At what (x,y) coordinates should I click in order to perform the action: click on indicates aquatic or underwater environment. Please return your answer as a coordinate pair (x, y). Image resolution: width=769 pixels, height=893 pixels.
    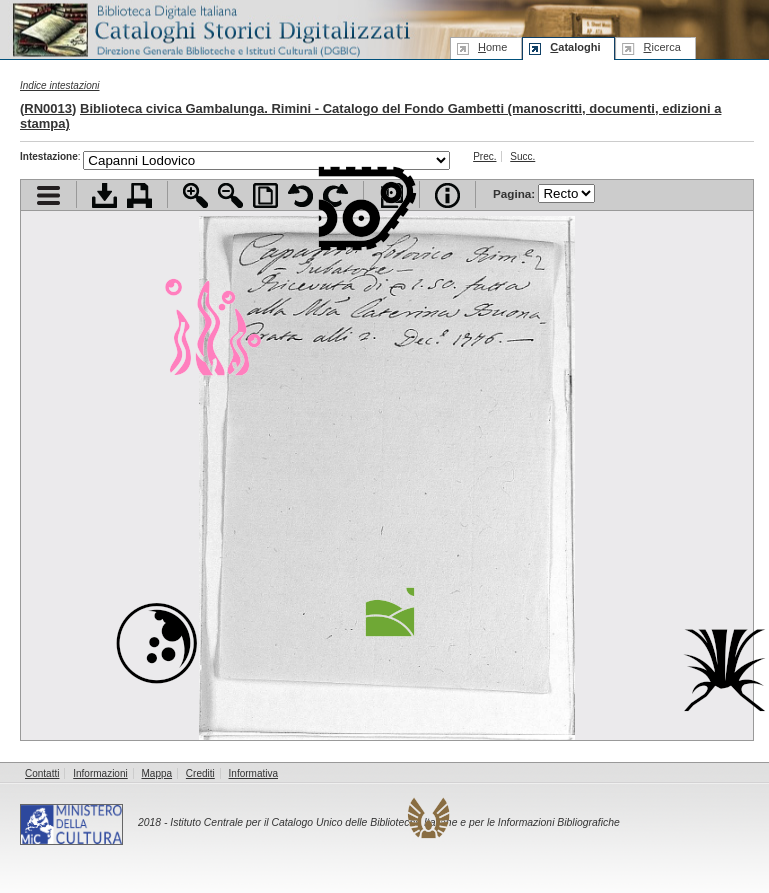
    Looking at the image, I should click on (213, 327).